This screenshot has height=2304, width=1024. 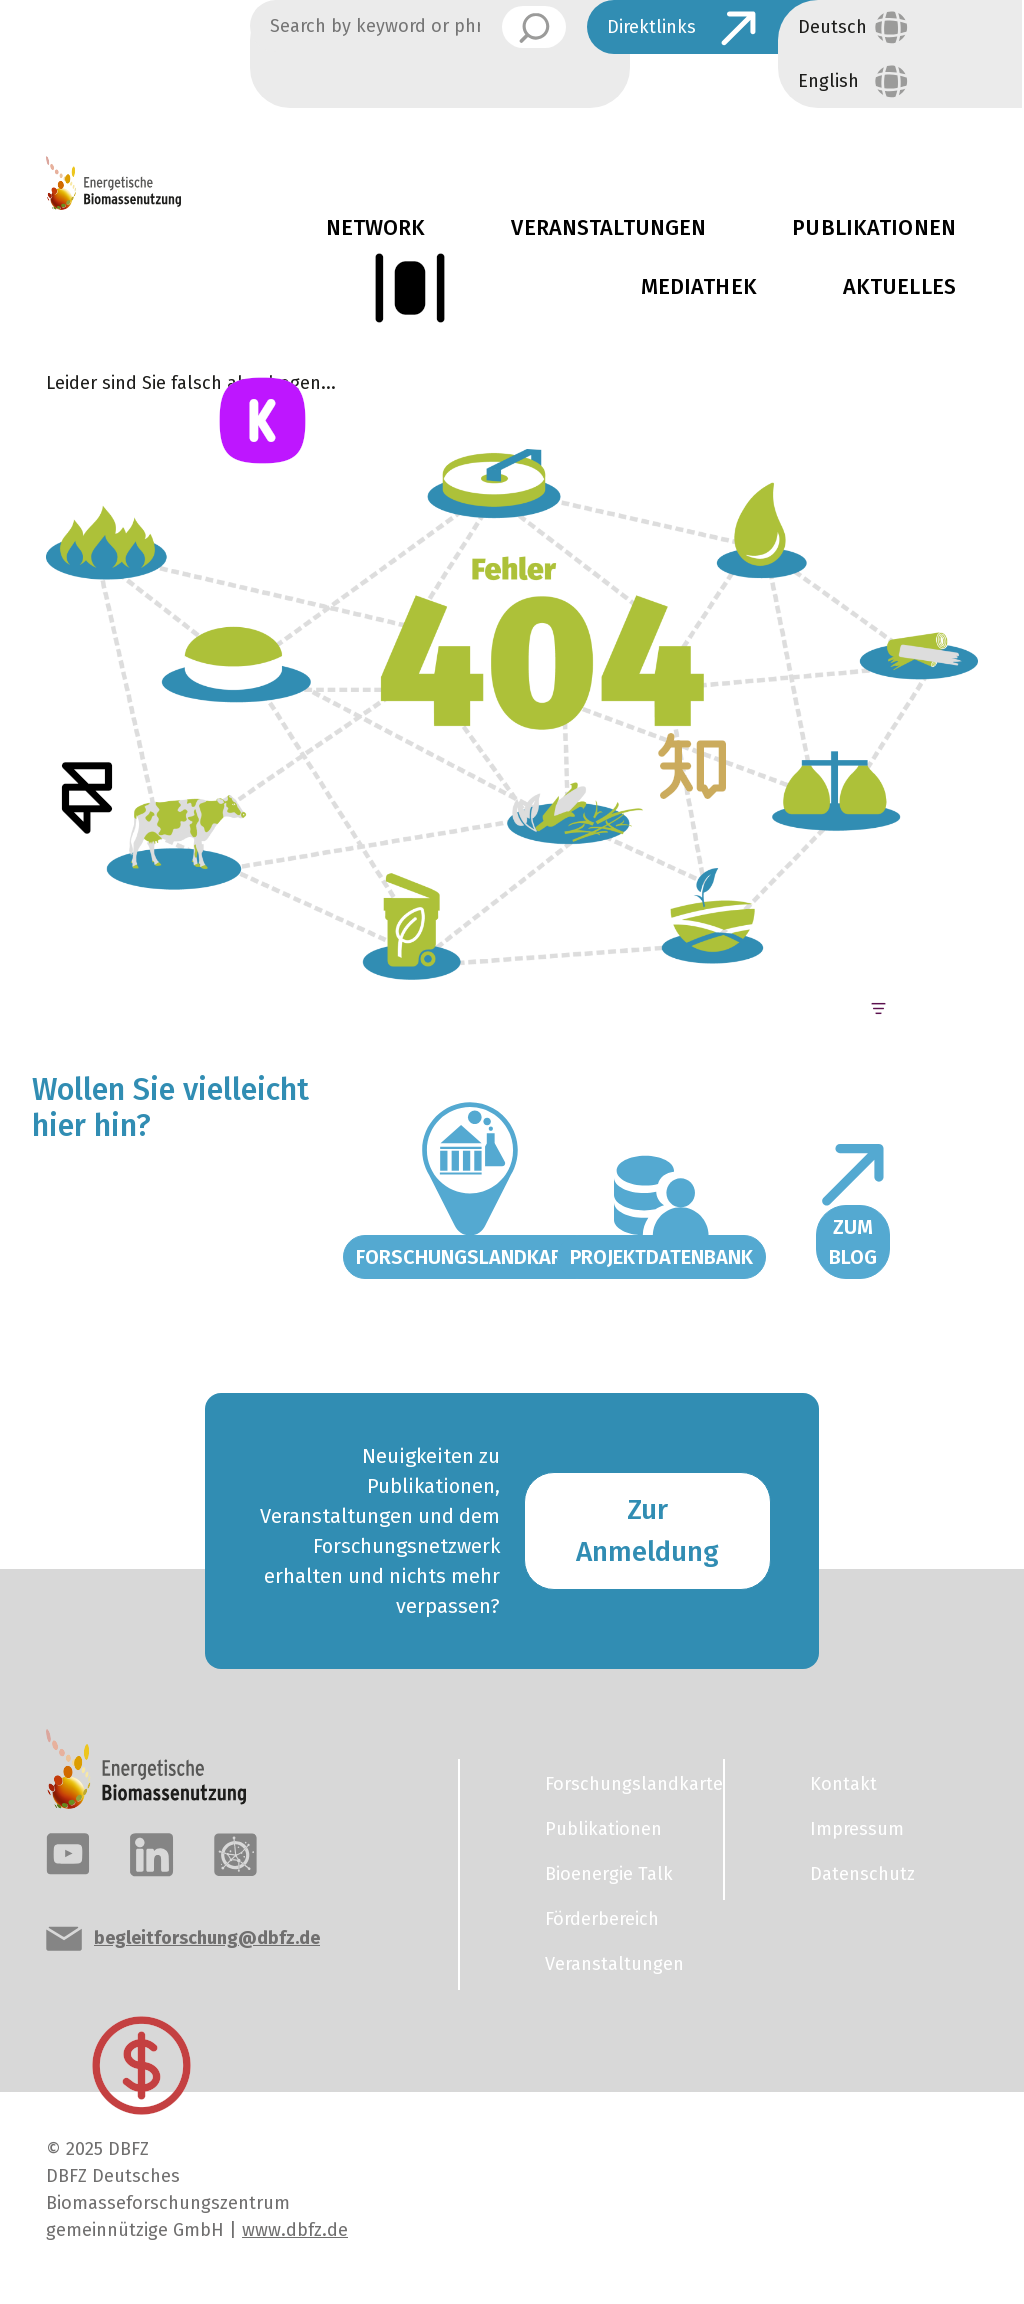 I want to click on filter list or search results, so click(x=878, y=1008).